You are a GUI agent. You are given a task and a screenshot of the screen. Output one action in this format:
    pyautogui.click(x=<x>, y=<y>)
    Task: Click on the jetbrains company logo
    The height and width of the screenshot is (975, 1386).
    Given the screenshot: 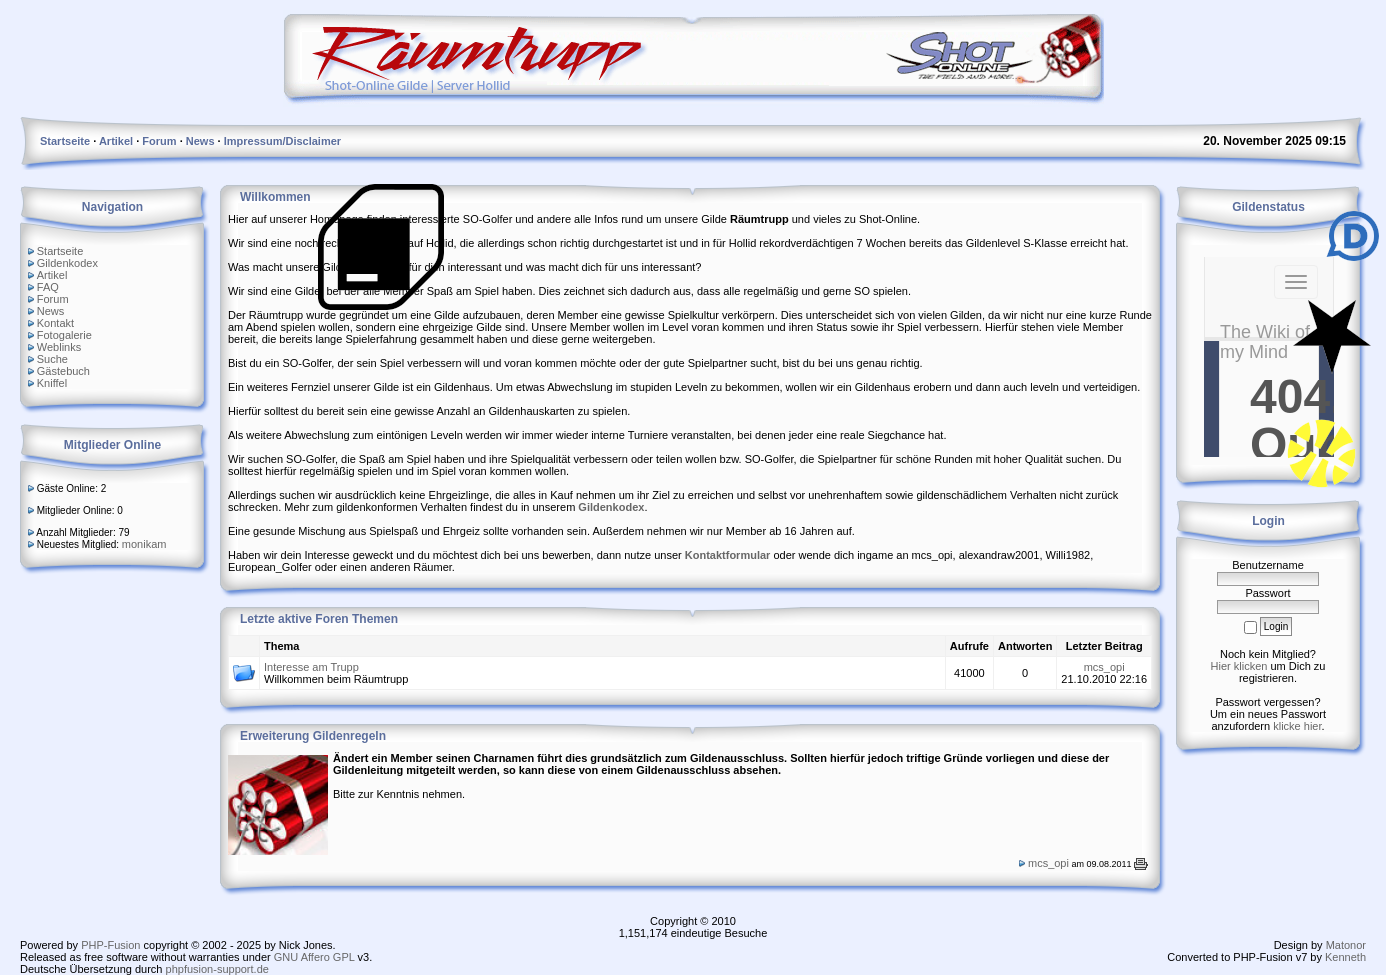 What is the action you would take?
    pyautogui.click(x=381, y=247)
    